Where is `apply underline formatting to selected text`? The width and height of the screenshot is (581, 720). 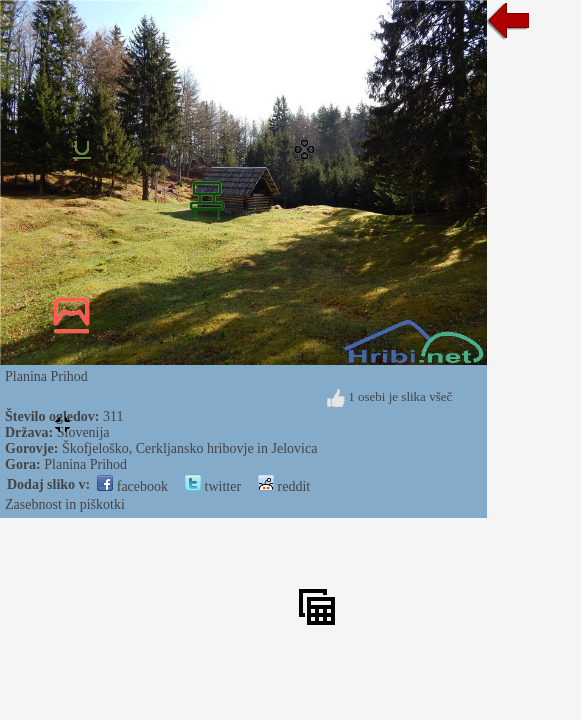
apply underline formatting to selected text is located at coordinates (82, 150).